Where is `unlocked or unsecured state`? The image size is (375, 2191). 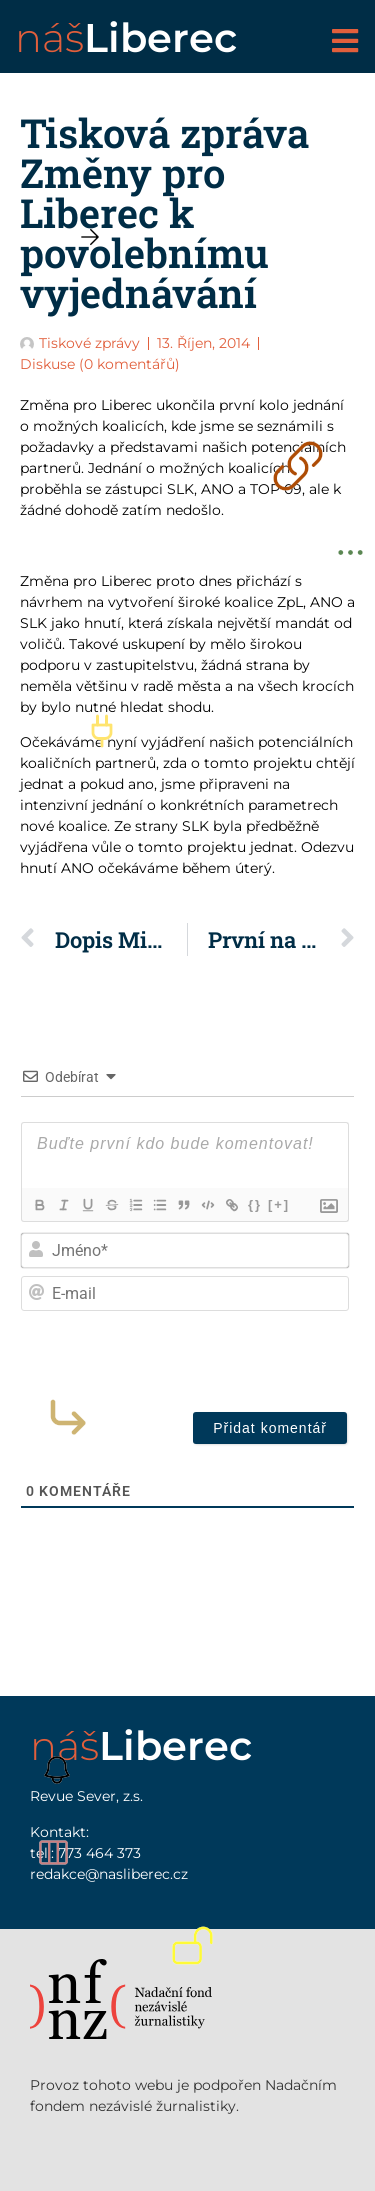 unlocked or unsecured state is located at coordinates (192, 1945).